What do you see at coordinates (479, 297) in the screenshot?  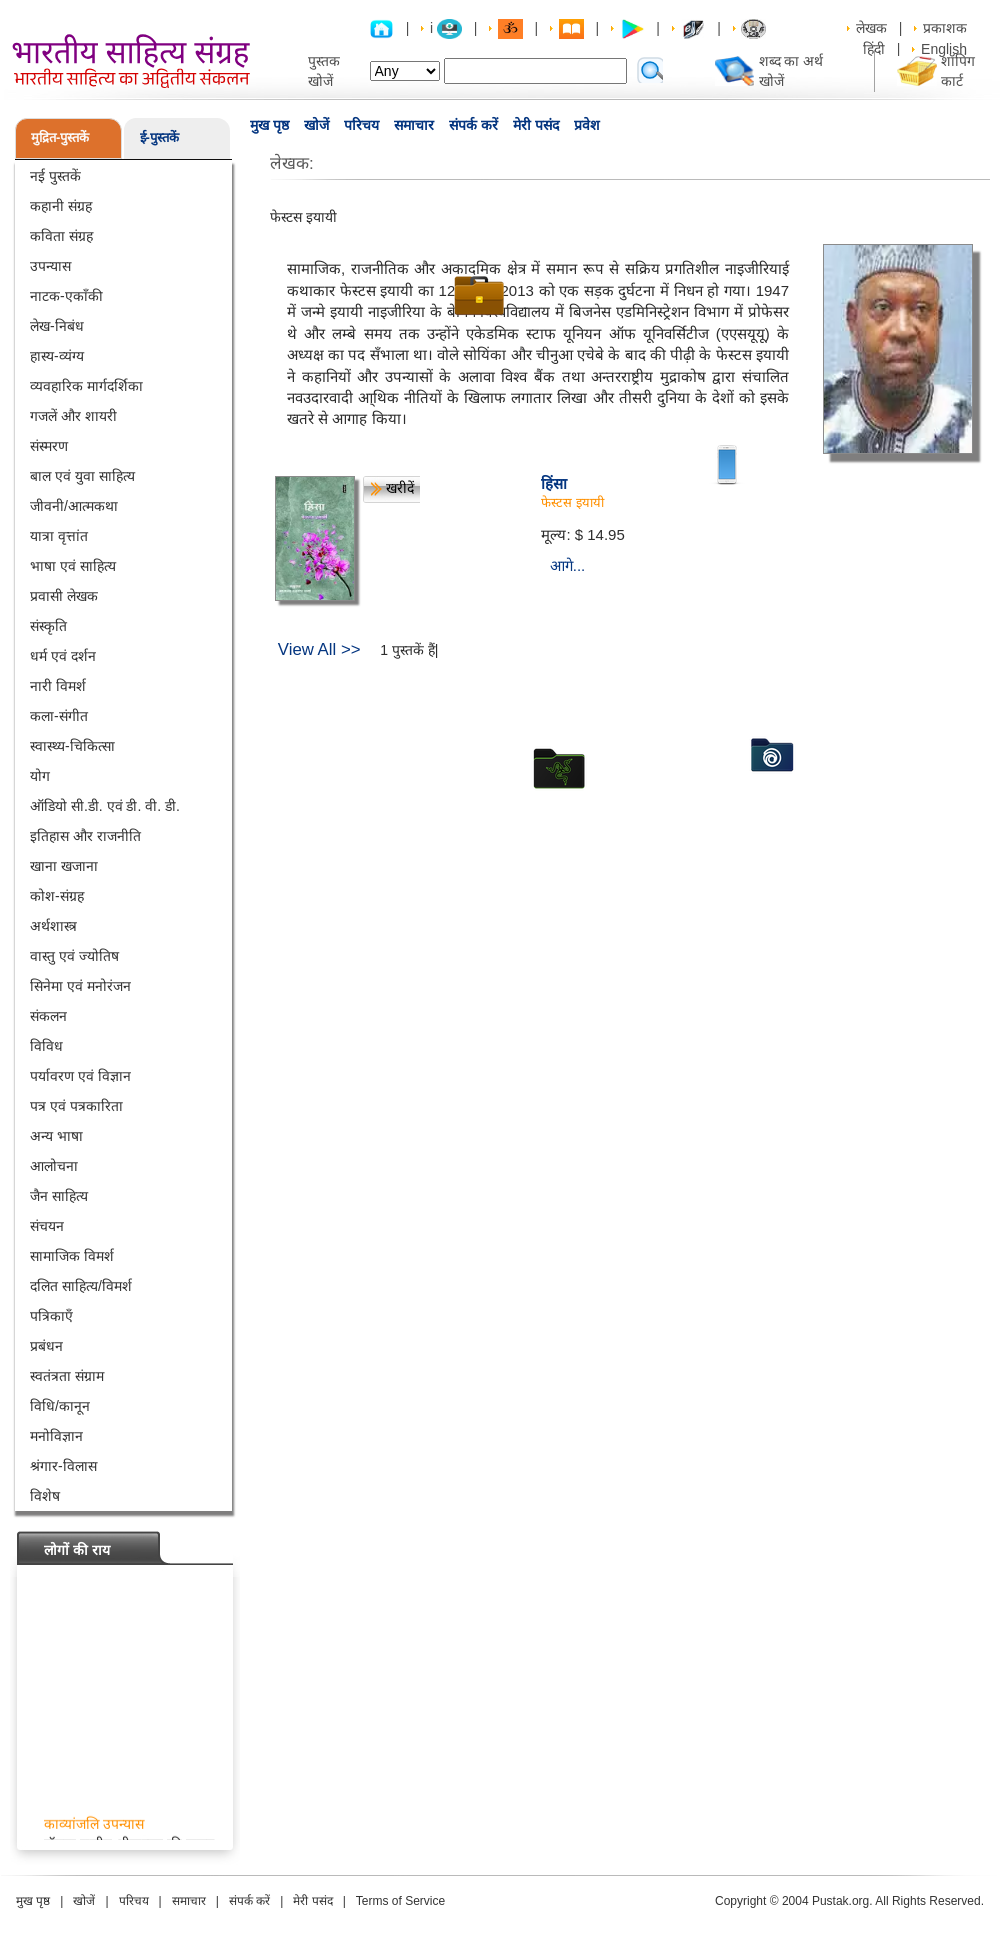 I see `open work or business documents folder` at bounding box center [479, 297].